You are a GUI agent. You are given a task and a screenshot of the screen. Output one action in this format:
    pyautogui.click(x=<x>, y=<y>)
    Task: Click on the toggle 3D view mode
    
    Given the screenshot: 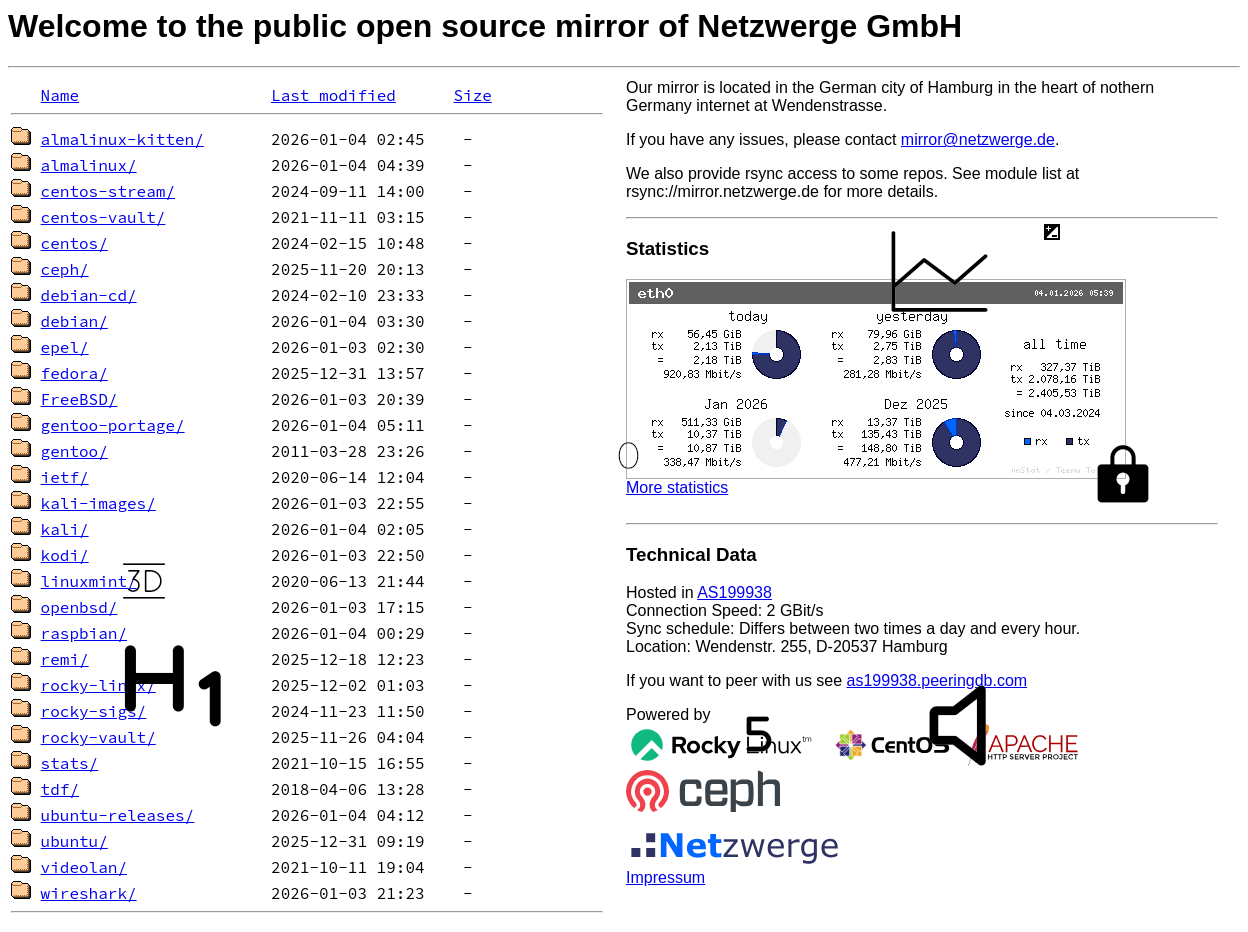 What is the action you would take?
    pyautogui.click(x=144, y=581)
    